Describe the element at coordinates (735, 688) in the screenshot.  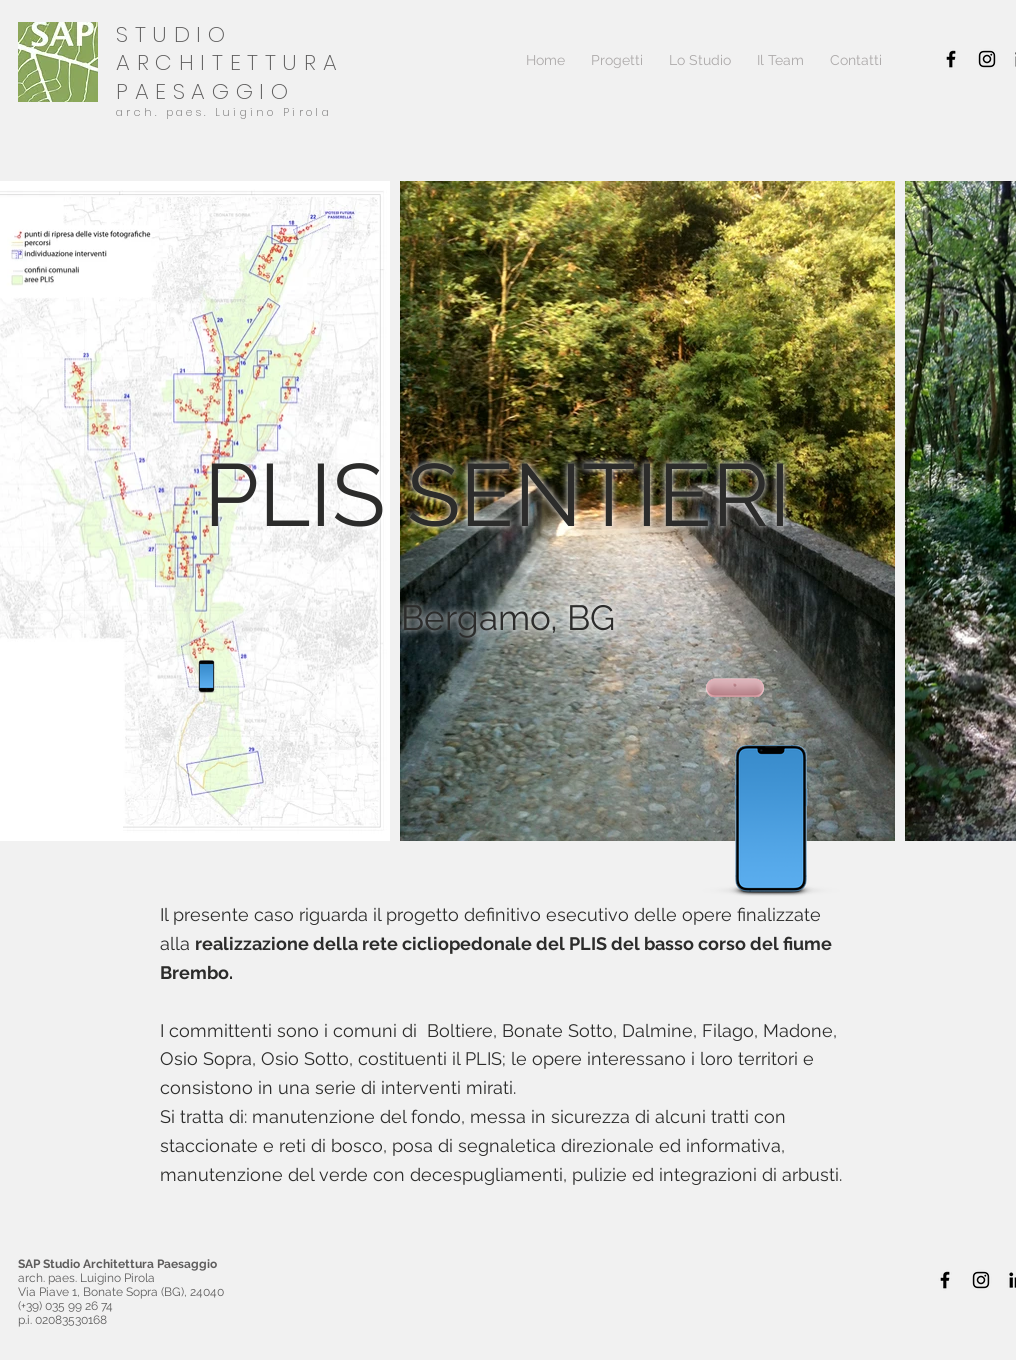
I see `connect to a bluetooth speaker` at that location.